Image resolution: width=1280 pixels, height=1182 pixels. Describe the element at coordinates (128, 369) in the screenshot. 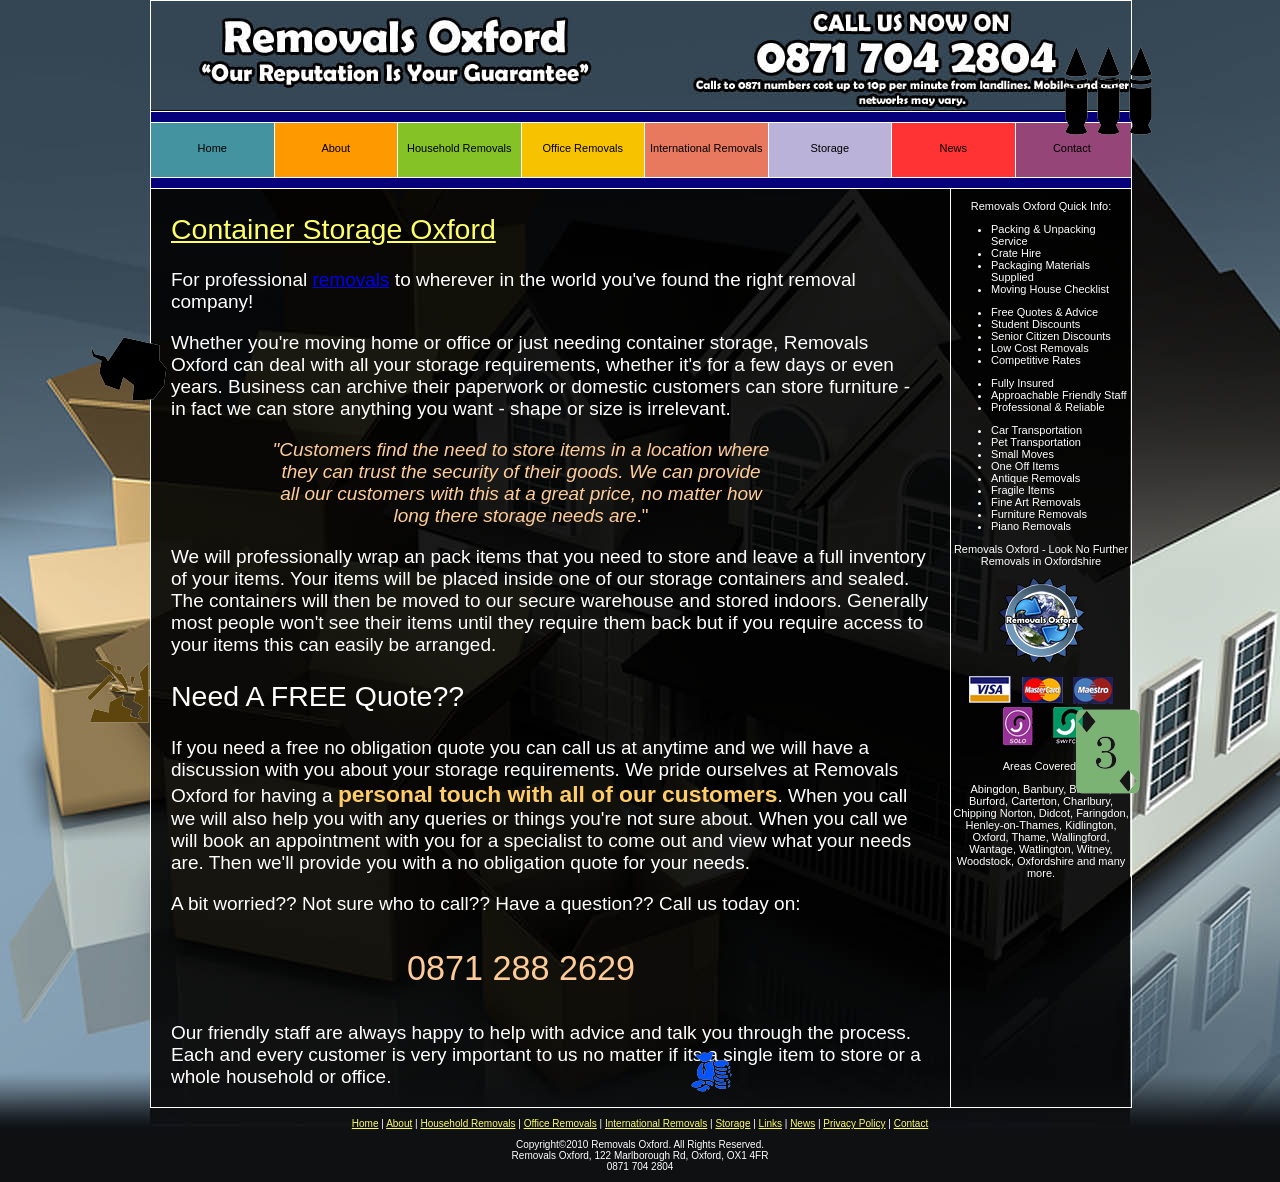

I see `view wildlife or nature-related content` at that location.